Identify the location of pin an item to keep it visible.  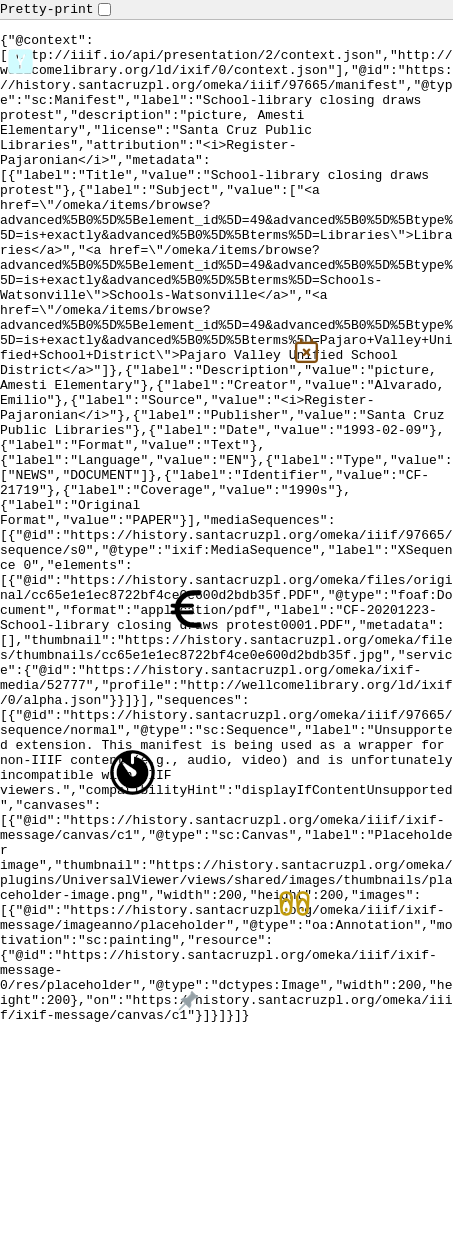
(188, 1000).